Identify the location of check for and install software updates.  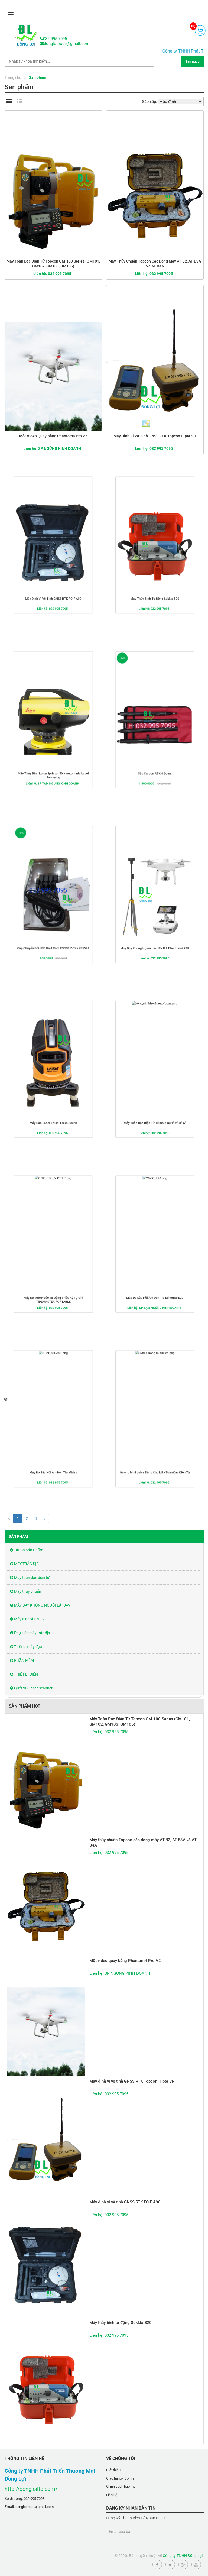
(6, 1399).